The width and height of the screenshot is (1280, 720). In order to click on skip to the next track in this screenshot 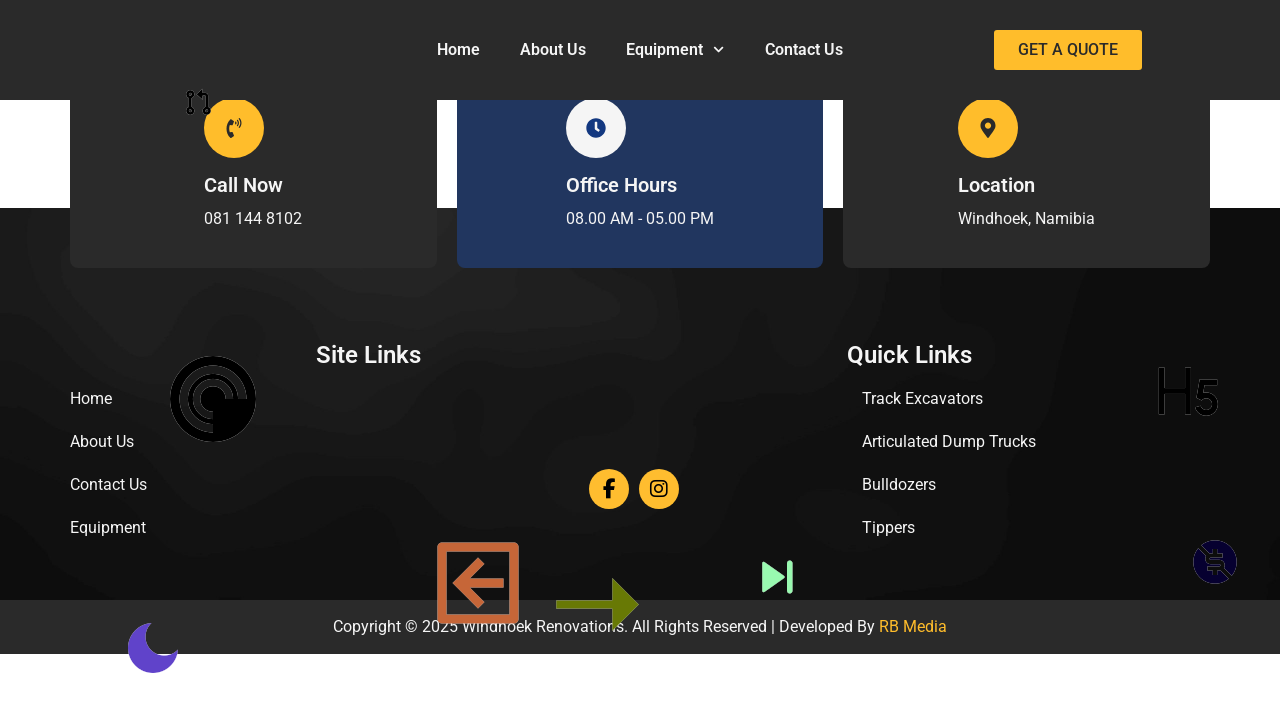, I will do `click(776, 577)`.